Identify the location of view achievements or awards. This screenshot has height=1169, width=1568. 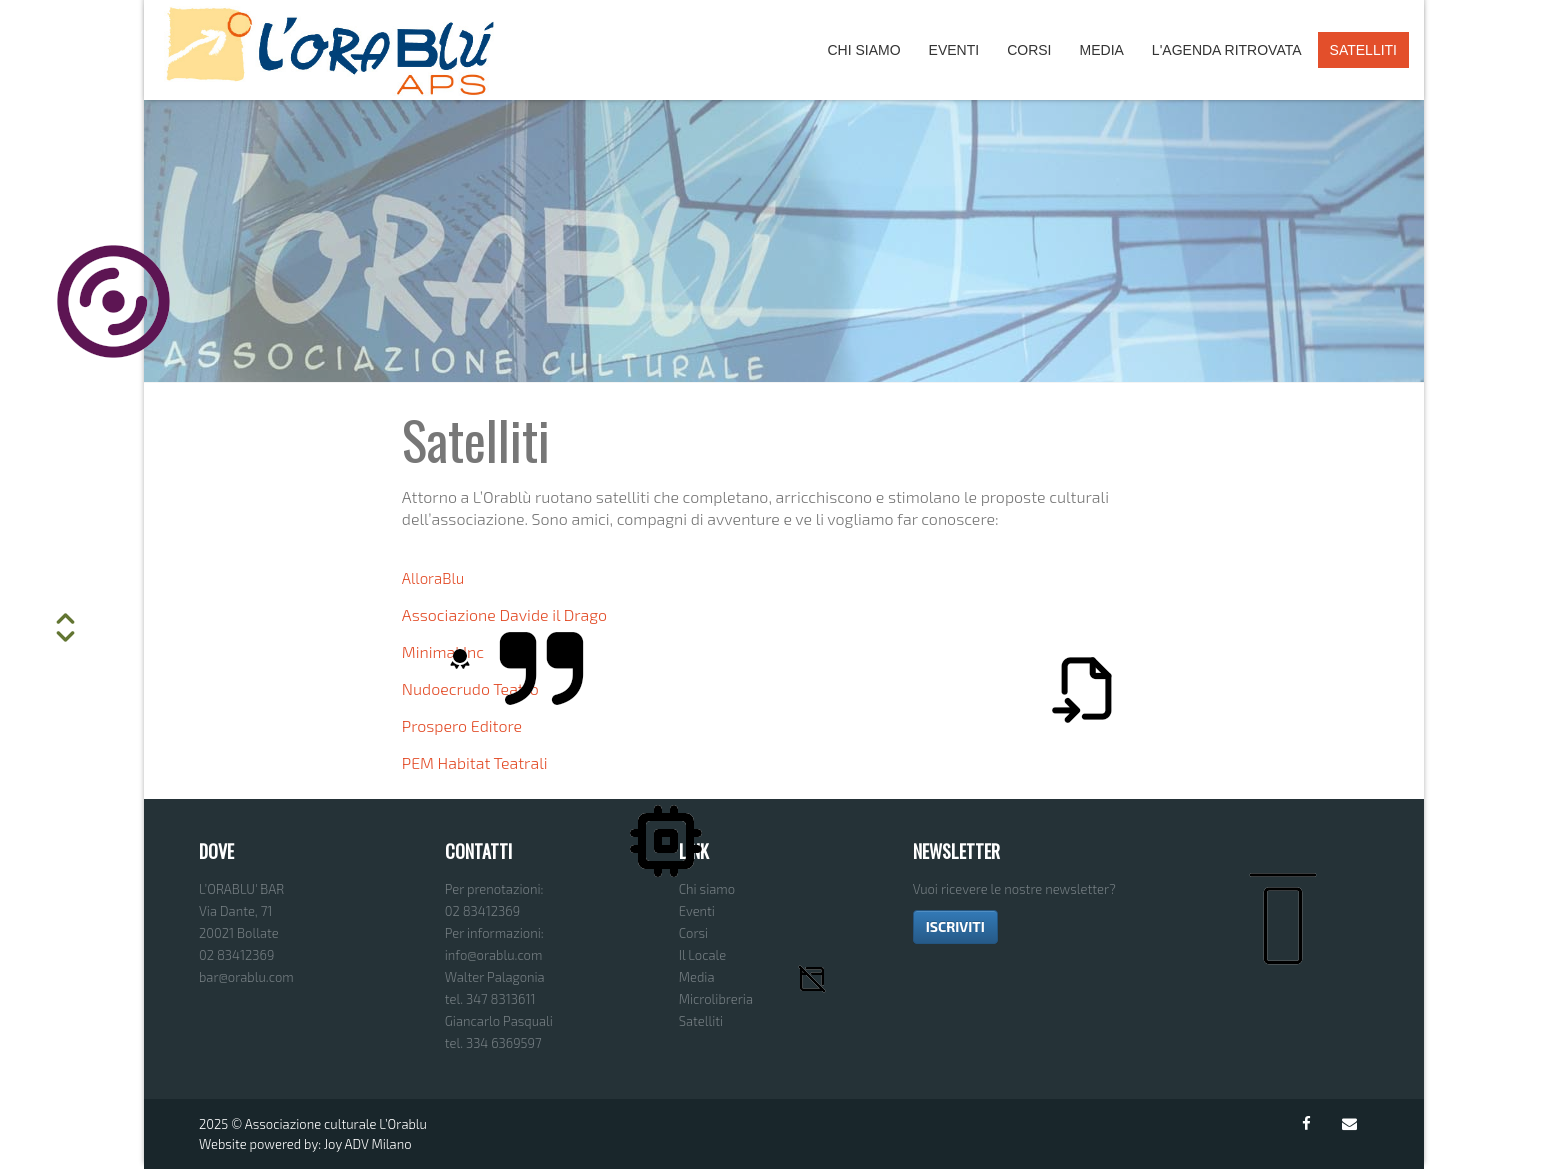
(460, 659).